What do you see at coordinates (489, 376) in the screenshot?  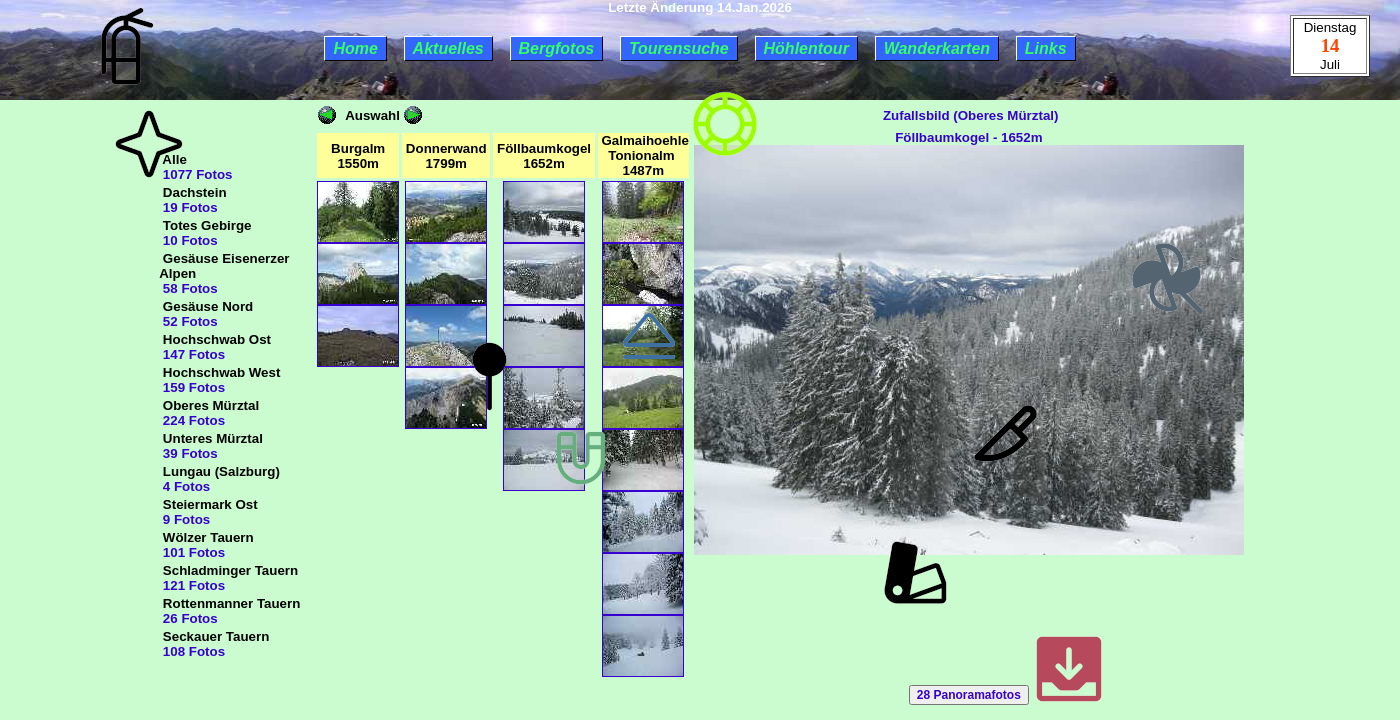 I see `mark a location on the map` at bounding box center [489, 376].